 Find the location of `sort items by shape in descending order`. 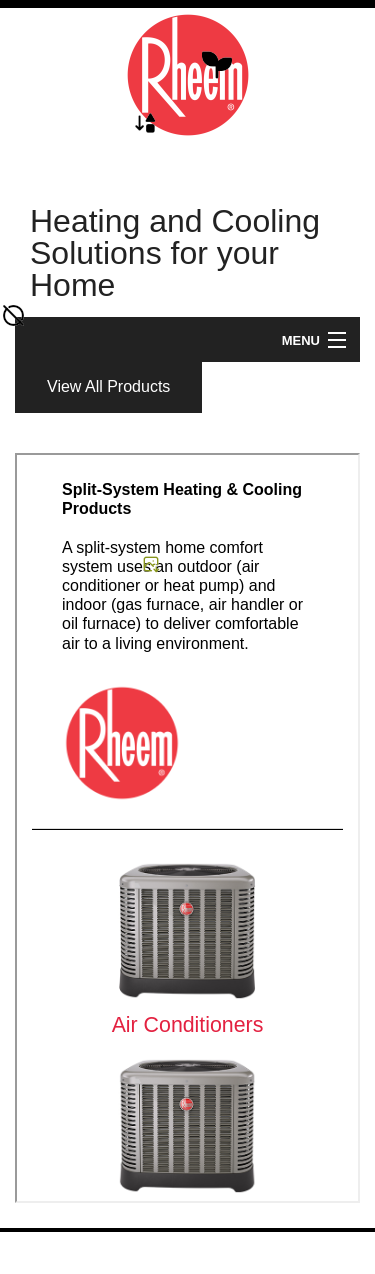

sort items by shape in descending order is located at coordinates (145, 123).